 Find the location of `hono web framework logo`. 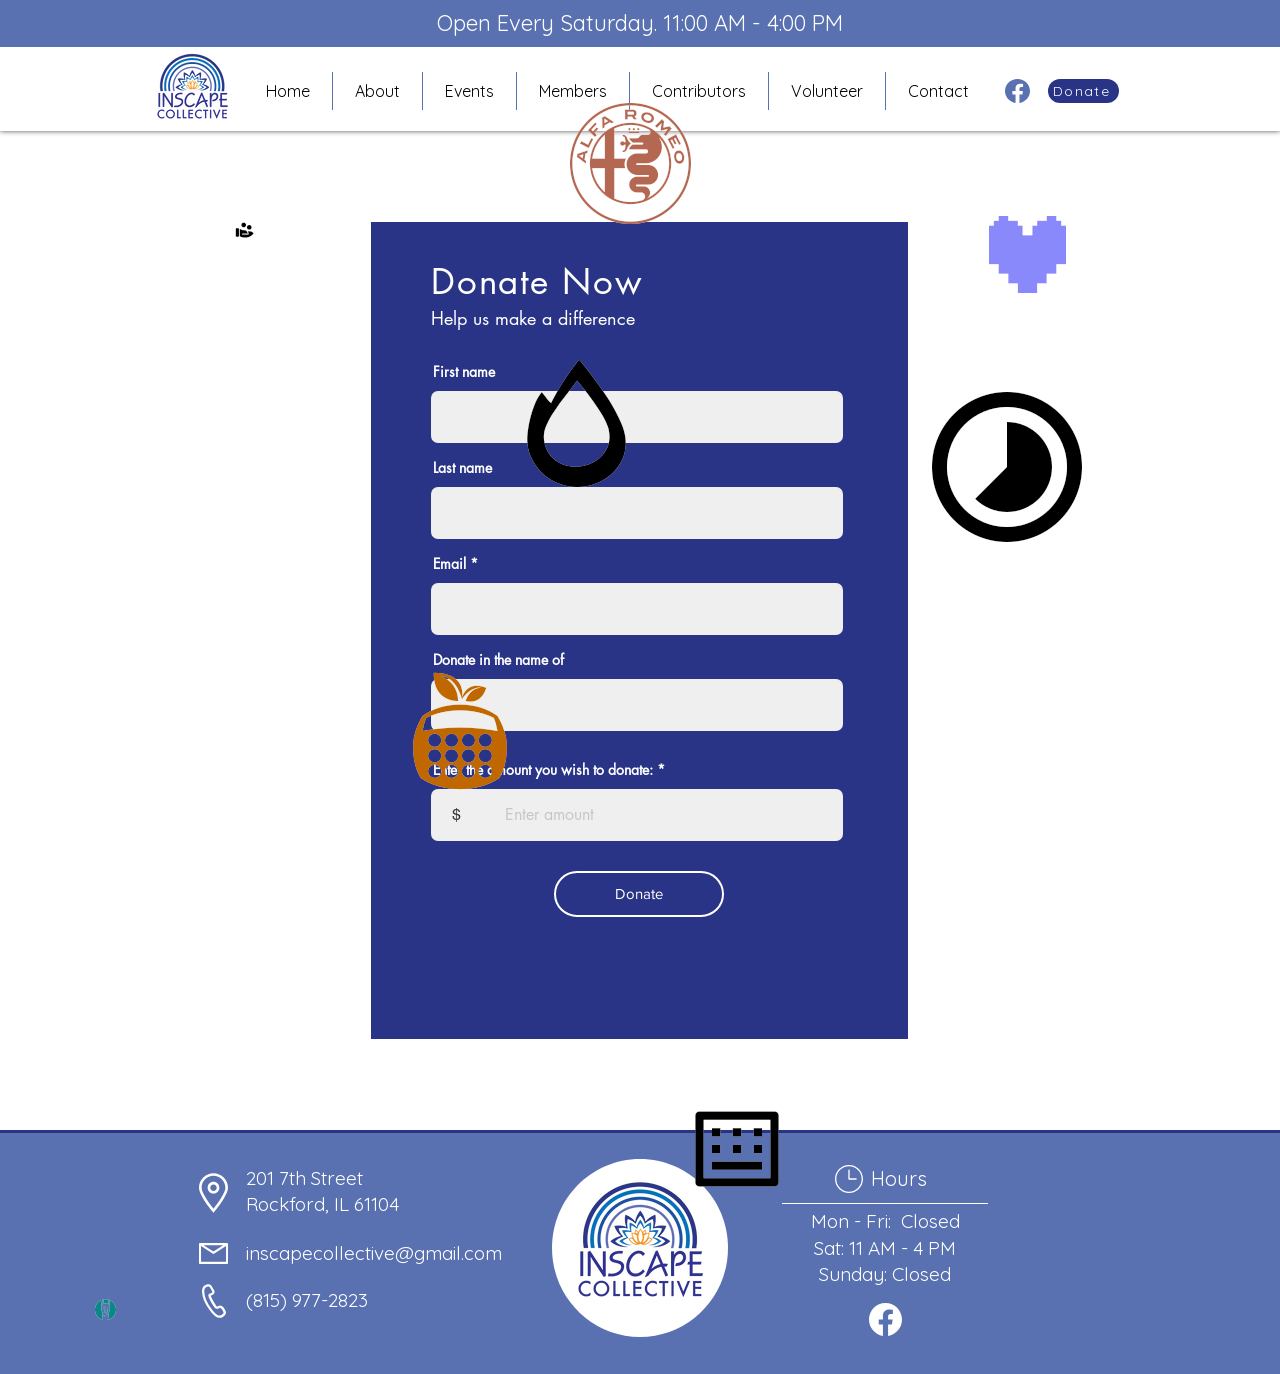

hono web framework logo is located at coordinates (576, 423).